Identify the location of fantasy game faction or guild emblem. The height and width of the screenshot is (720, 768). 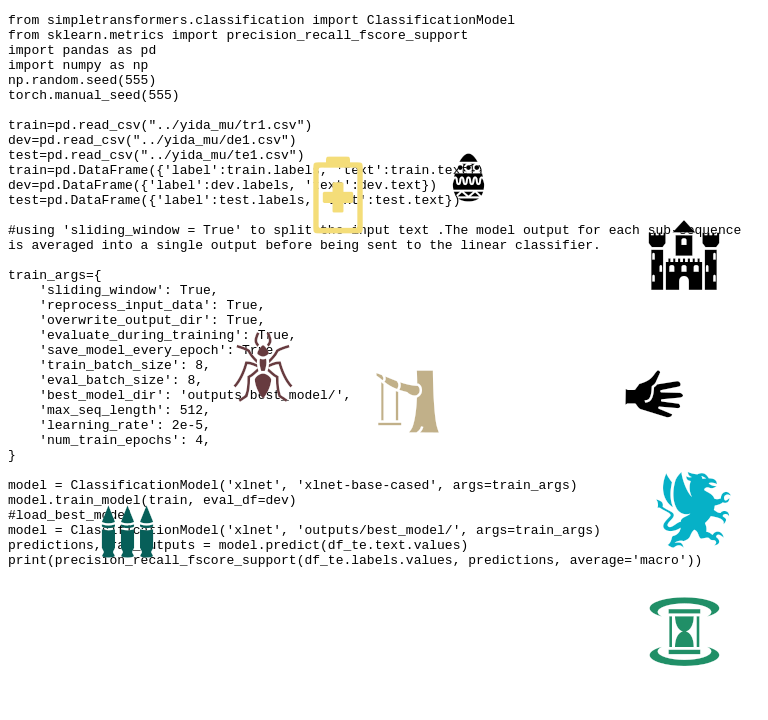
(693, 509).